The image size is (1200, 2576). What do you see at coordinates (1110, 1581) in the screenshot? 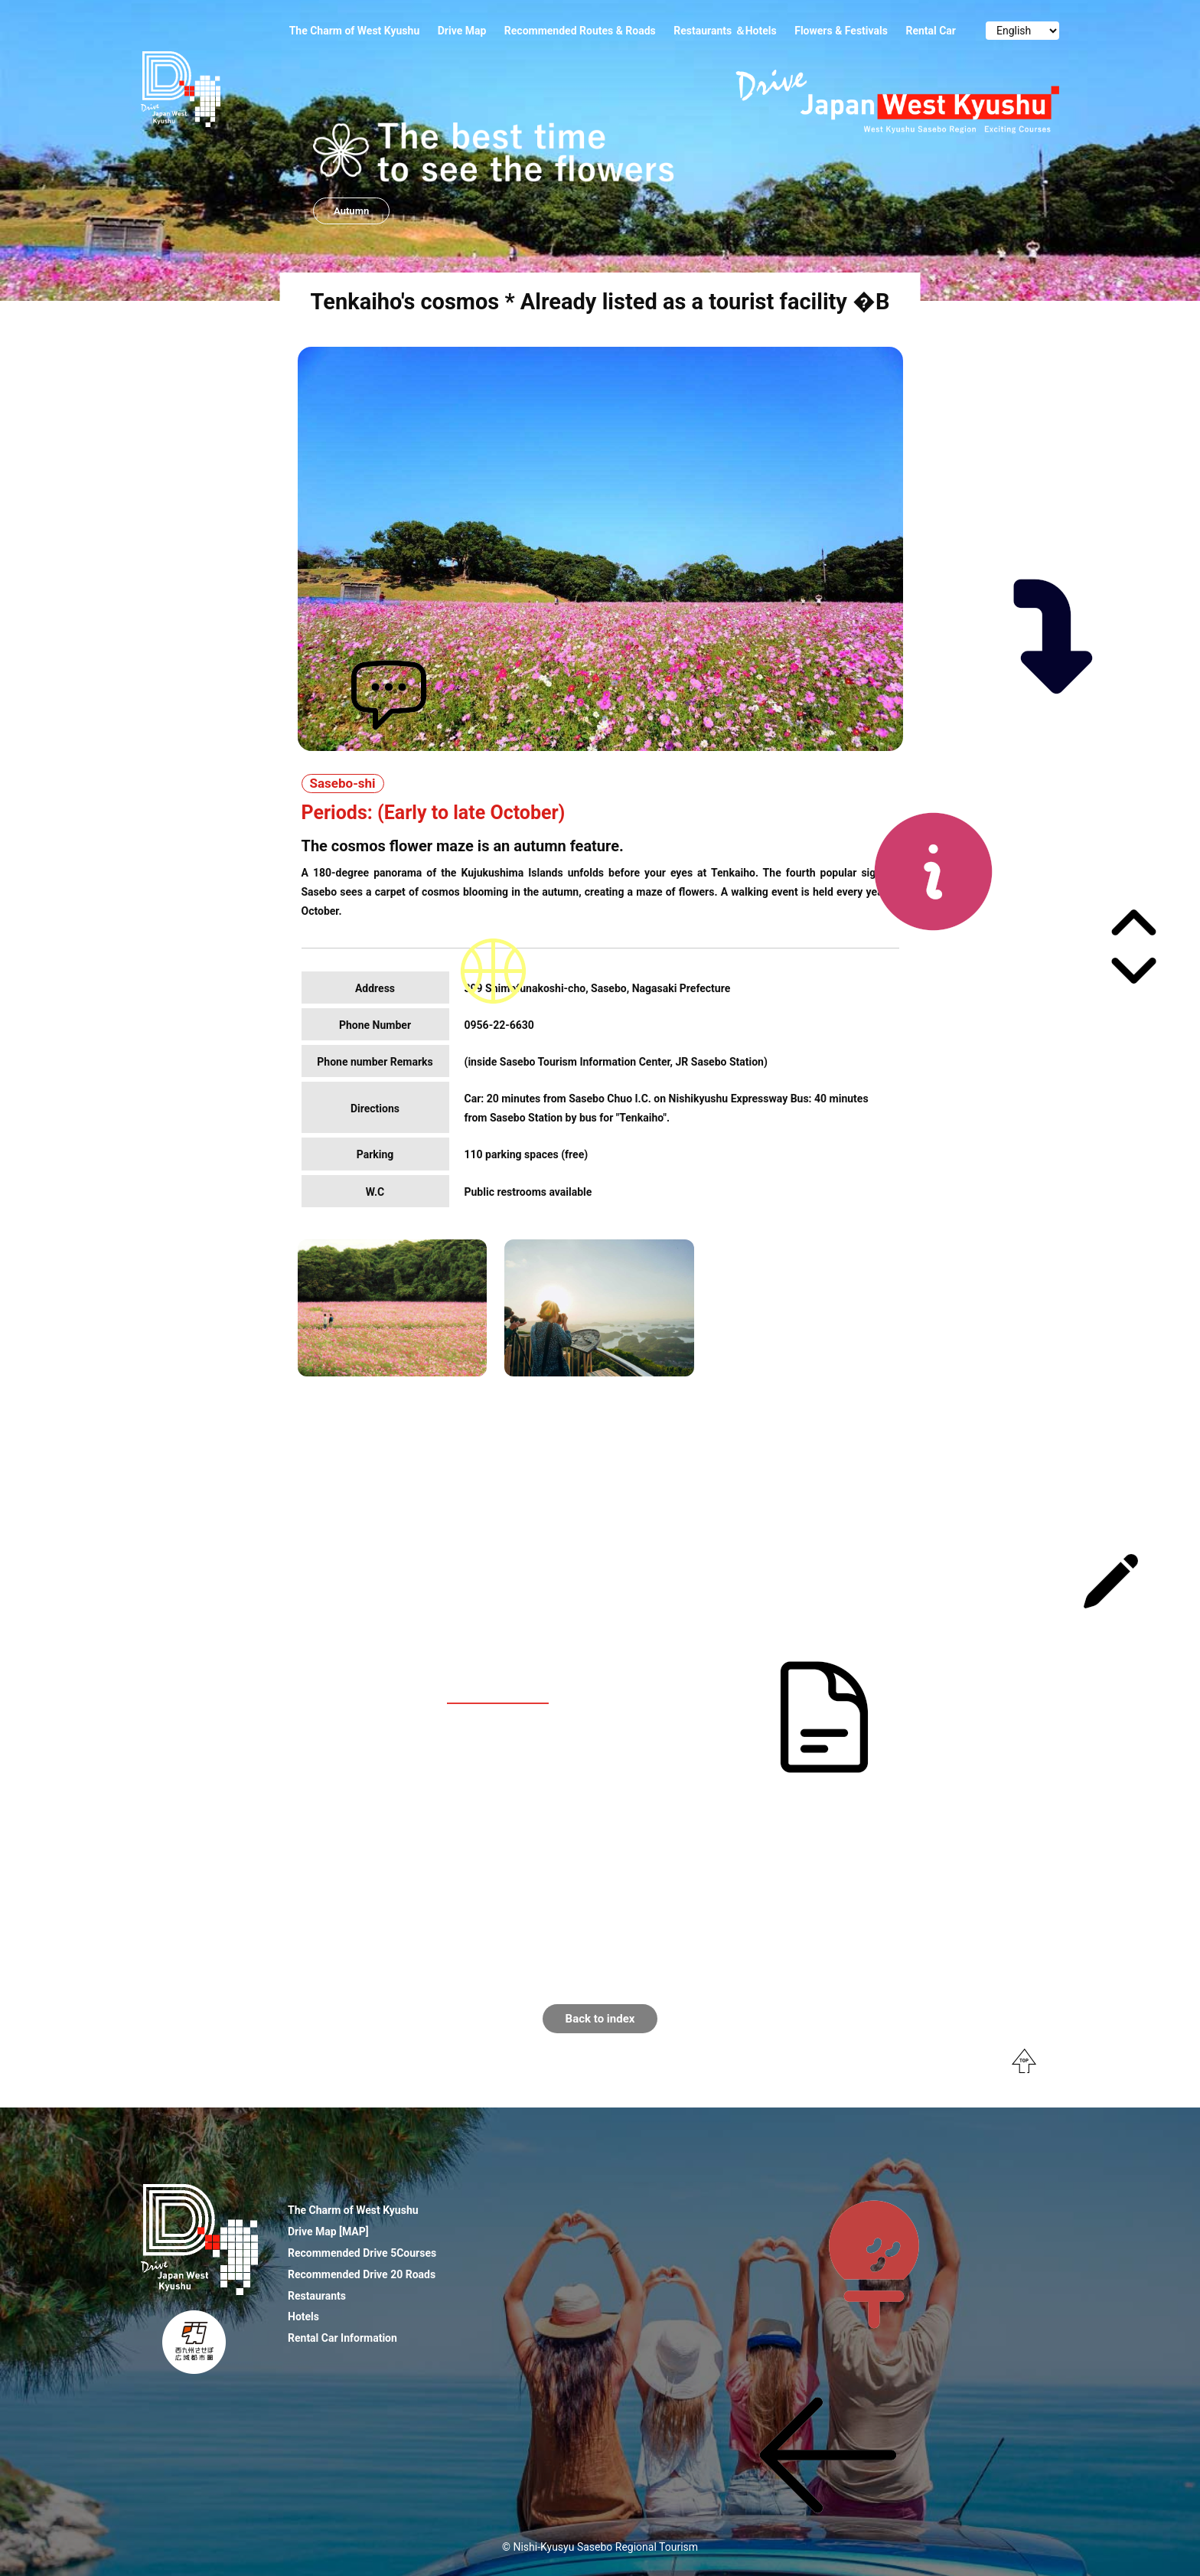
I see `edit content or text` at bounding box center [1110, 1581].